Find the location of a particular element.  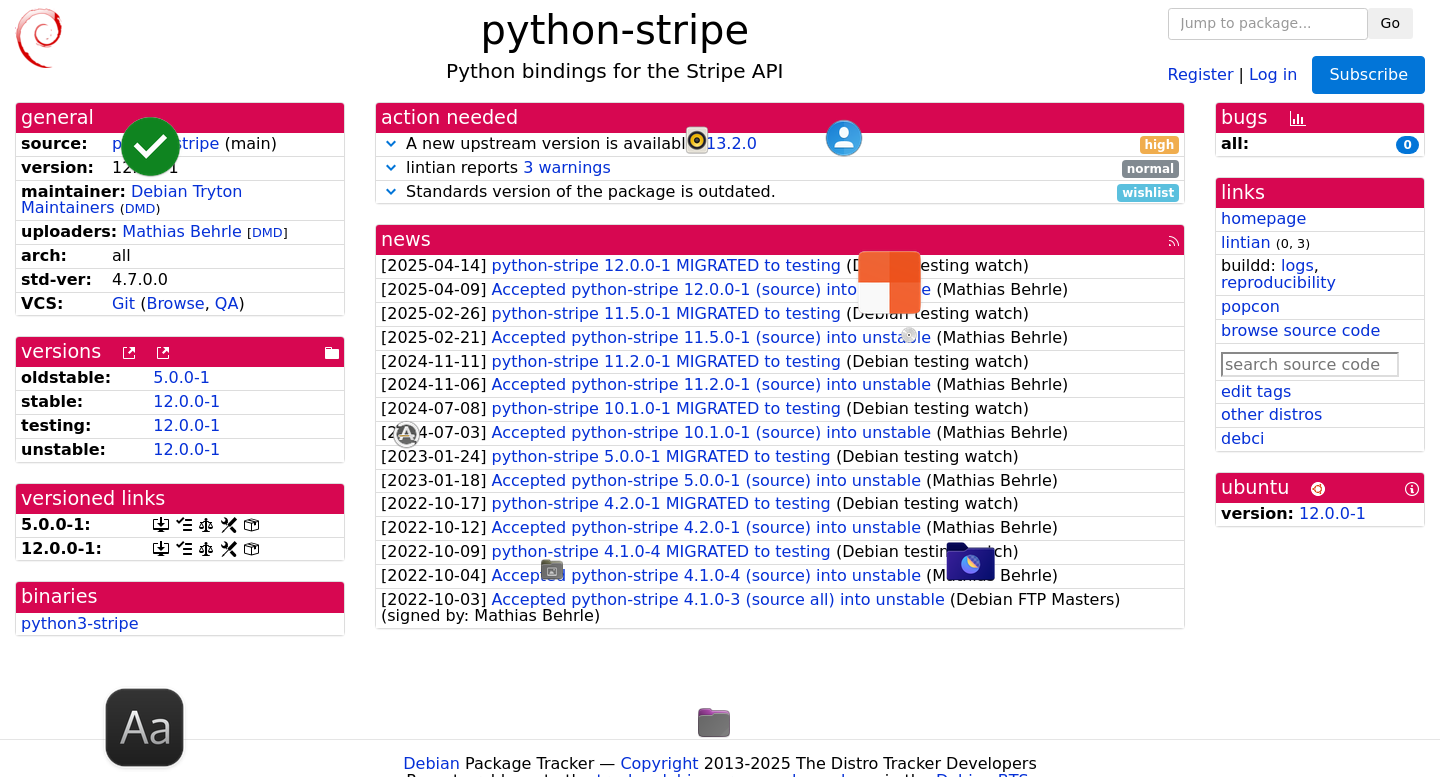

open rhythmbox music player is located at coordinates (697, 140).